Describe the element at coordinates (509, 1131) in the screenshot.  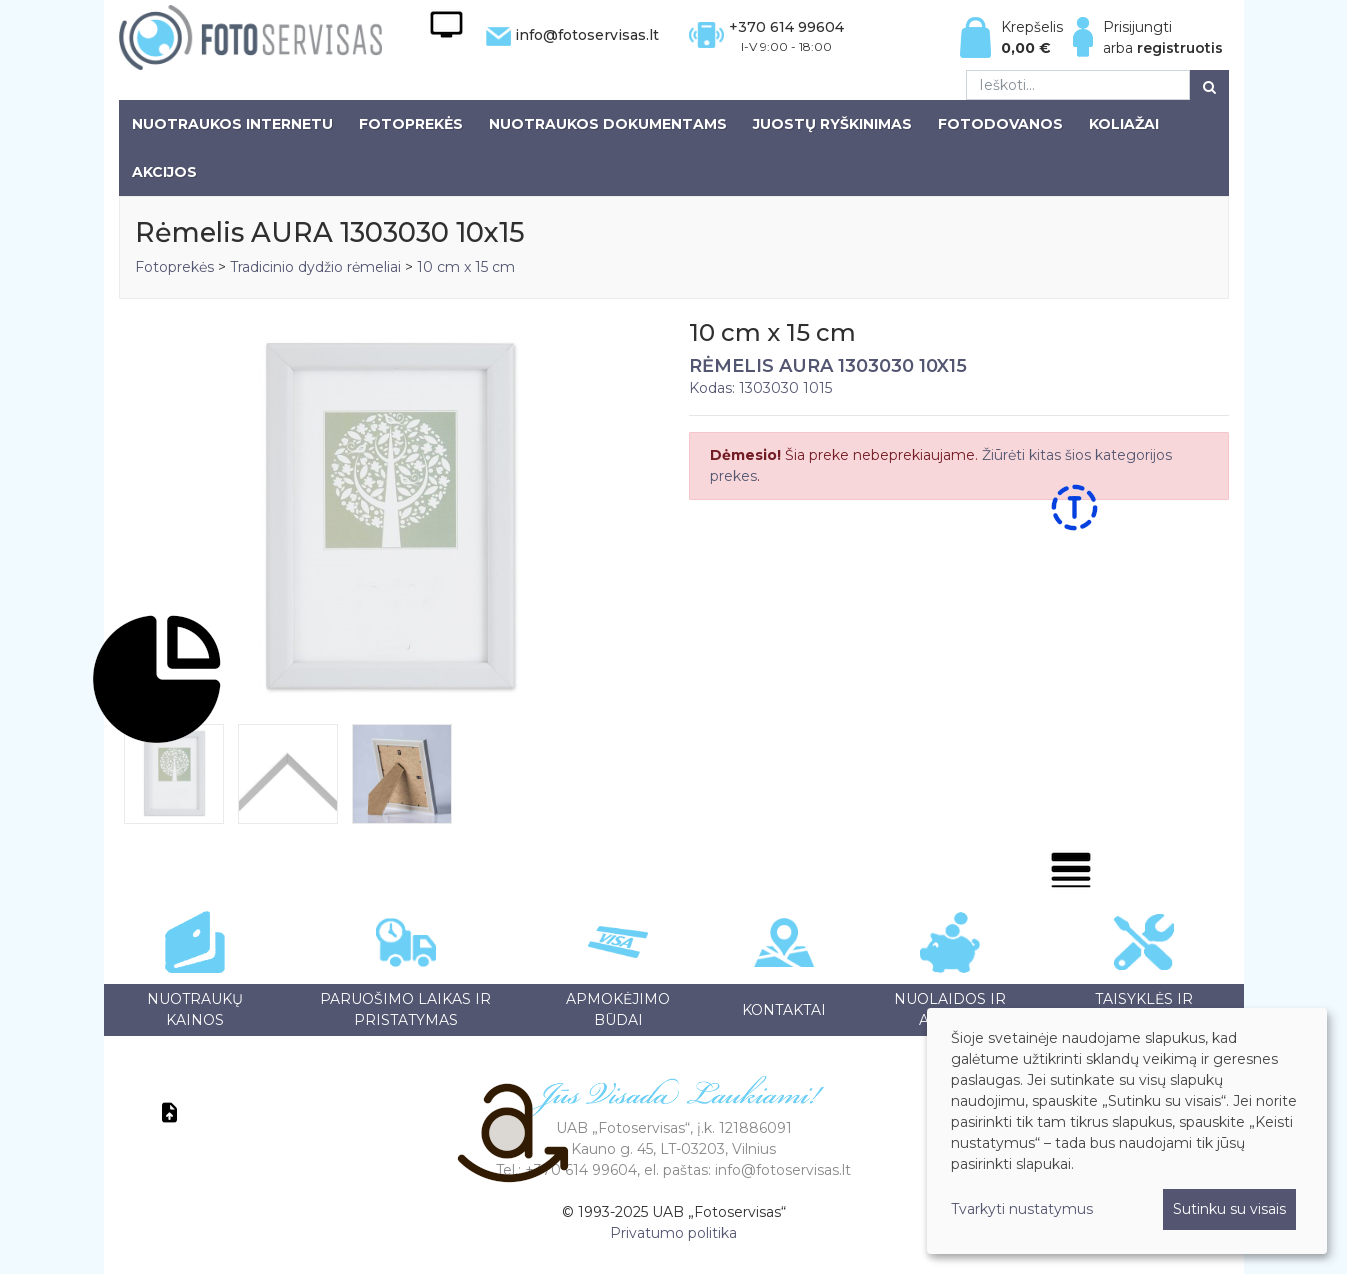
I see `open the Amazon app or website` at that location.